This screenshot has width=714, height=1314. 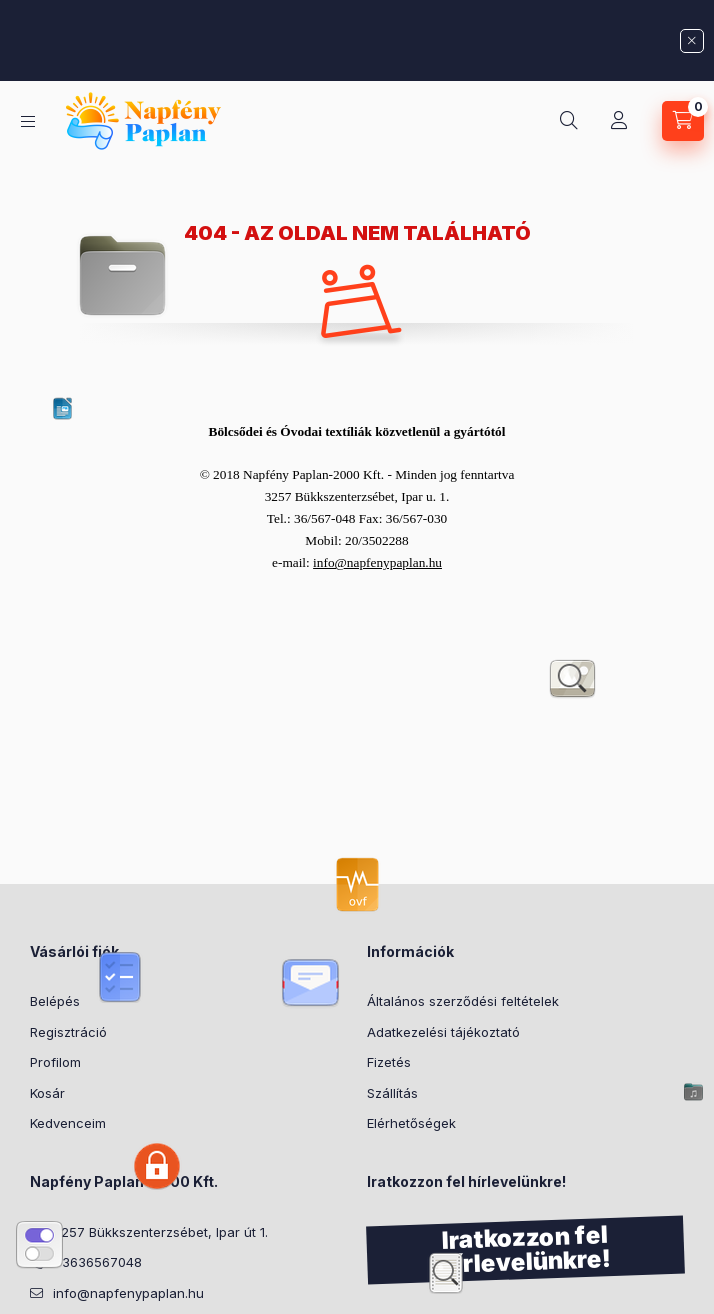 I want to click on virtualbox open virtualization format file, so click(x=357, y=884).